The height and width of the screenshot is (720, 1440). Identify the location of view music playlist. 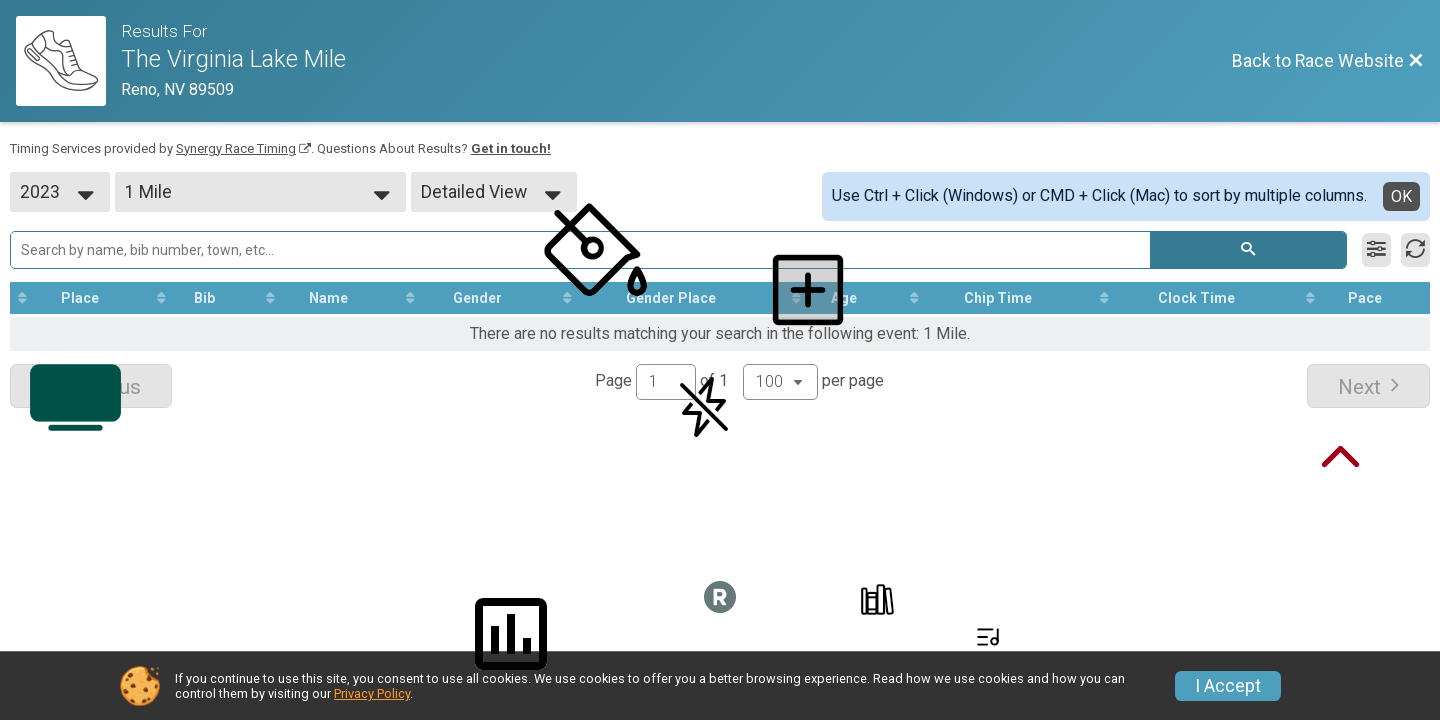
(988, 637).